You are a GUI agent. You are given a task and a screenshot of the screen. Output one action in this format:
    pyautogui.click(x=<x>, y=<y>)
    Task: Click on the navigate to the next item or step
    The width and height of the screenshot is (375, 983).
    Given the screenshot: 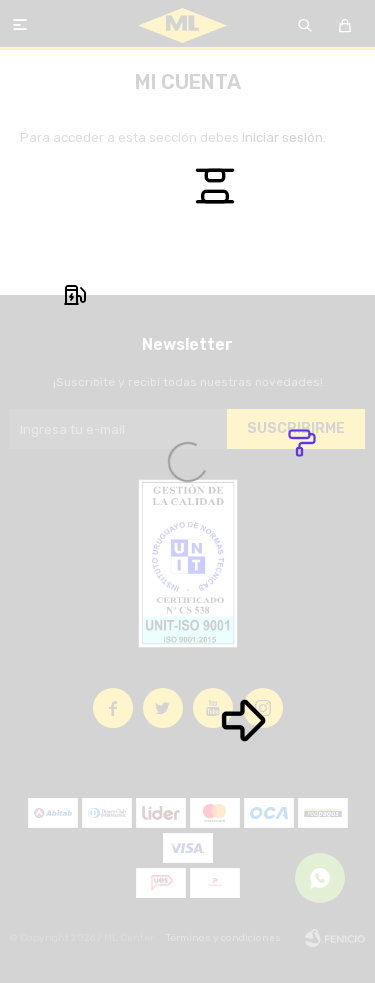 What is the action you would take?
    pyautogui.click(x=242, y=720)
    